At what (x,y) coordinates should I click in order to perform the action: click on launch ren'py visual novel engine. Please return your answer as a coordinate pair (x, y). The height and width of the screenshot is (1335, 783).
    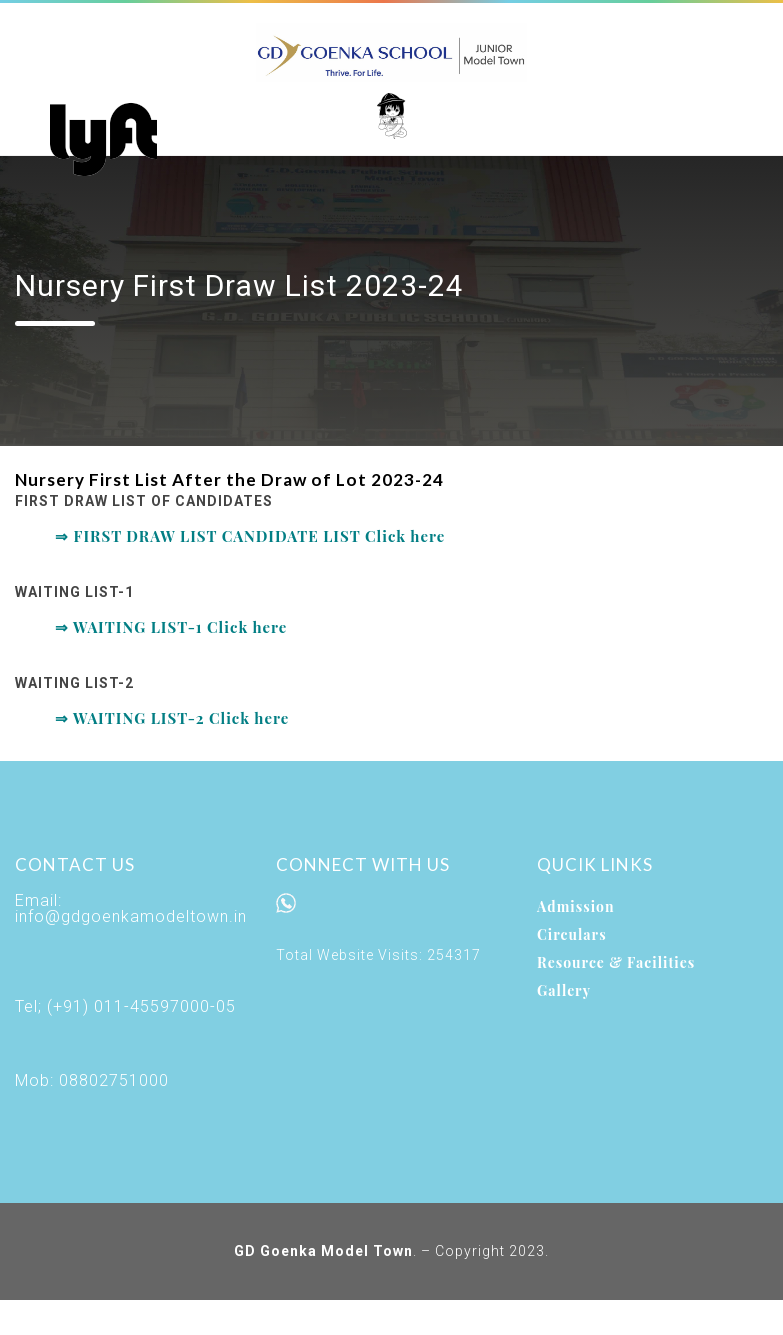
    Looking at the image, I should click on (392, 116).